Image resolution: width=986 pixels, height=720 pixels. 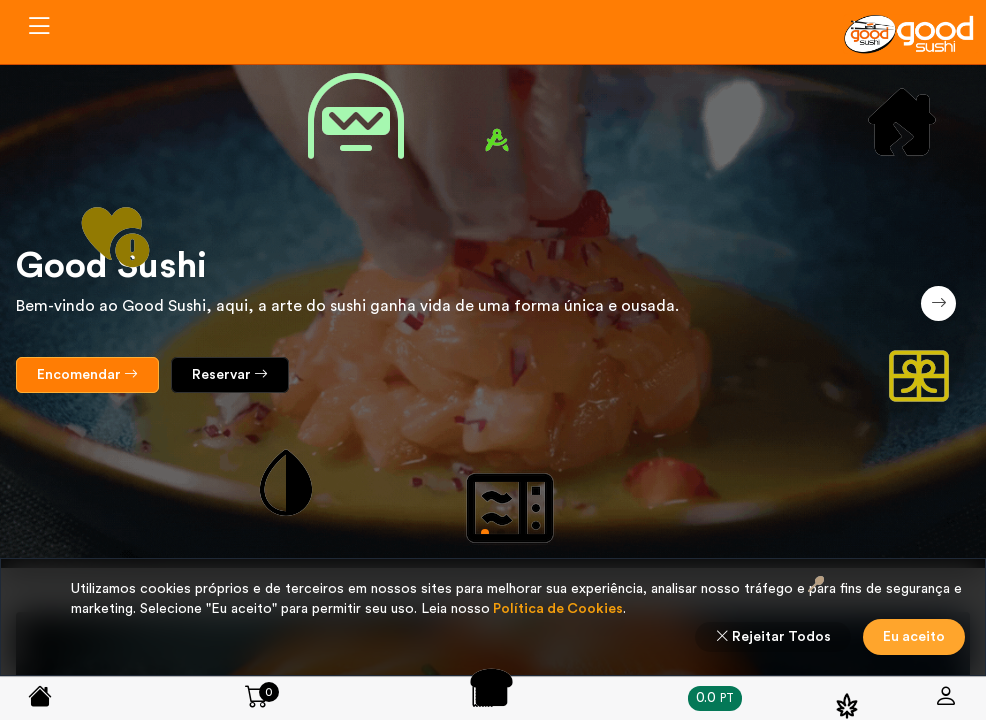 I want to click on health alert or warning notification, so click(x=115, y=233).